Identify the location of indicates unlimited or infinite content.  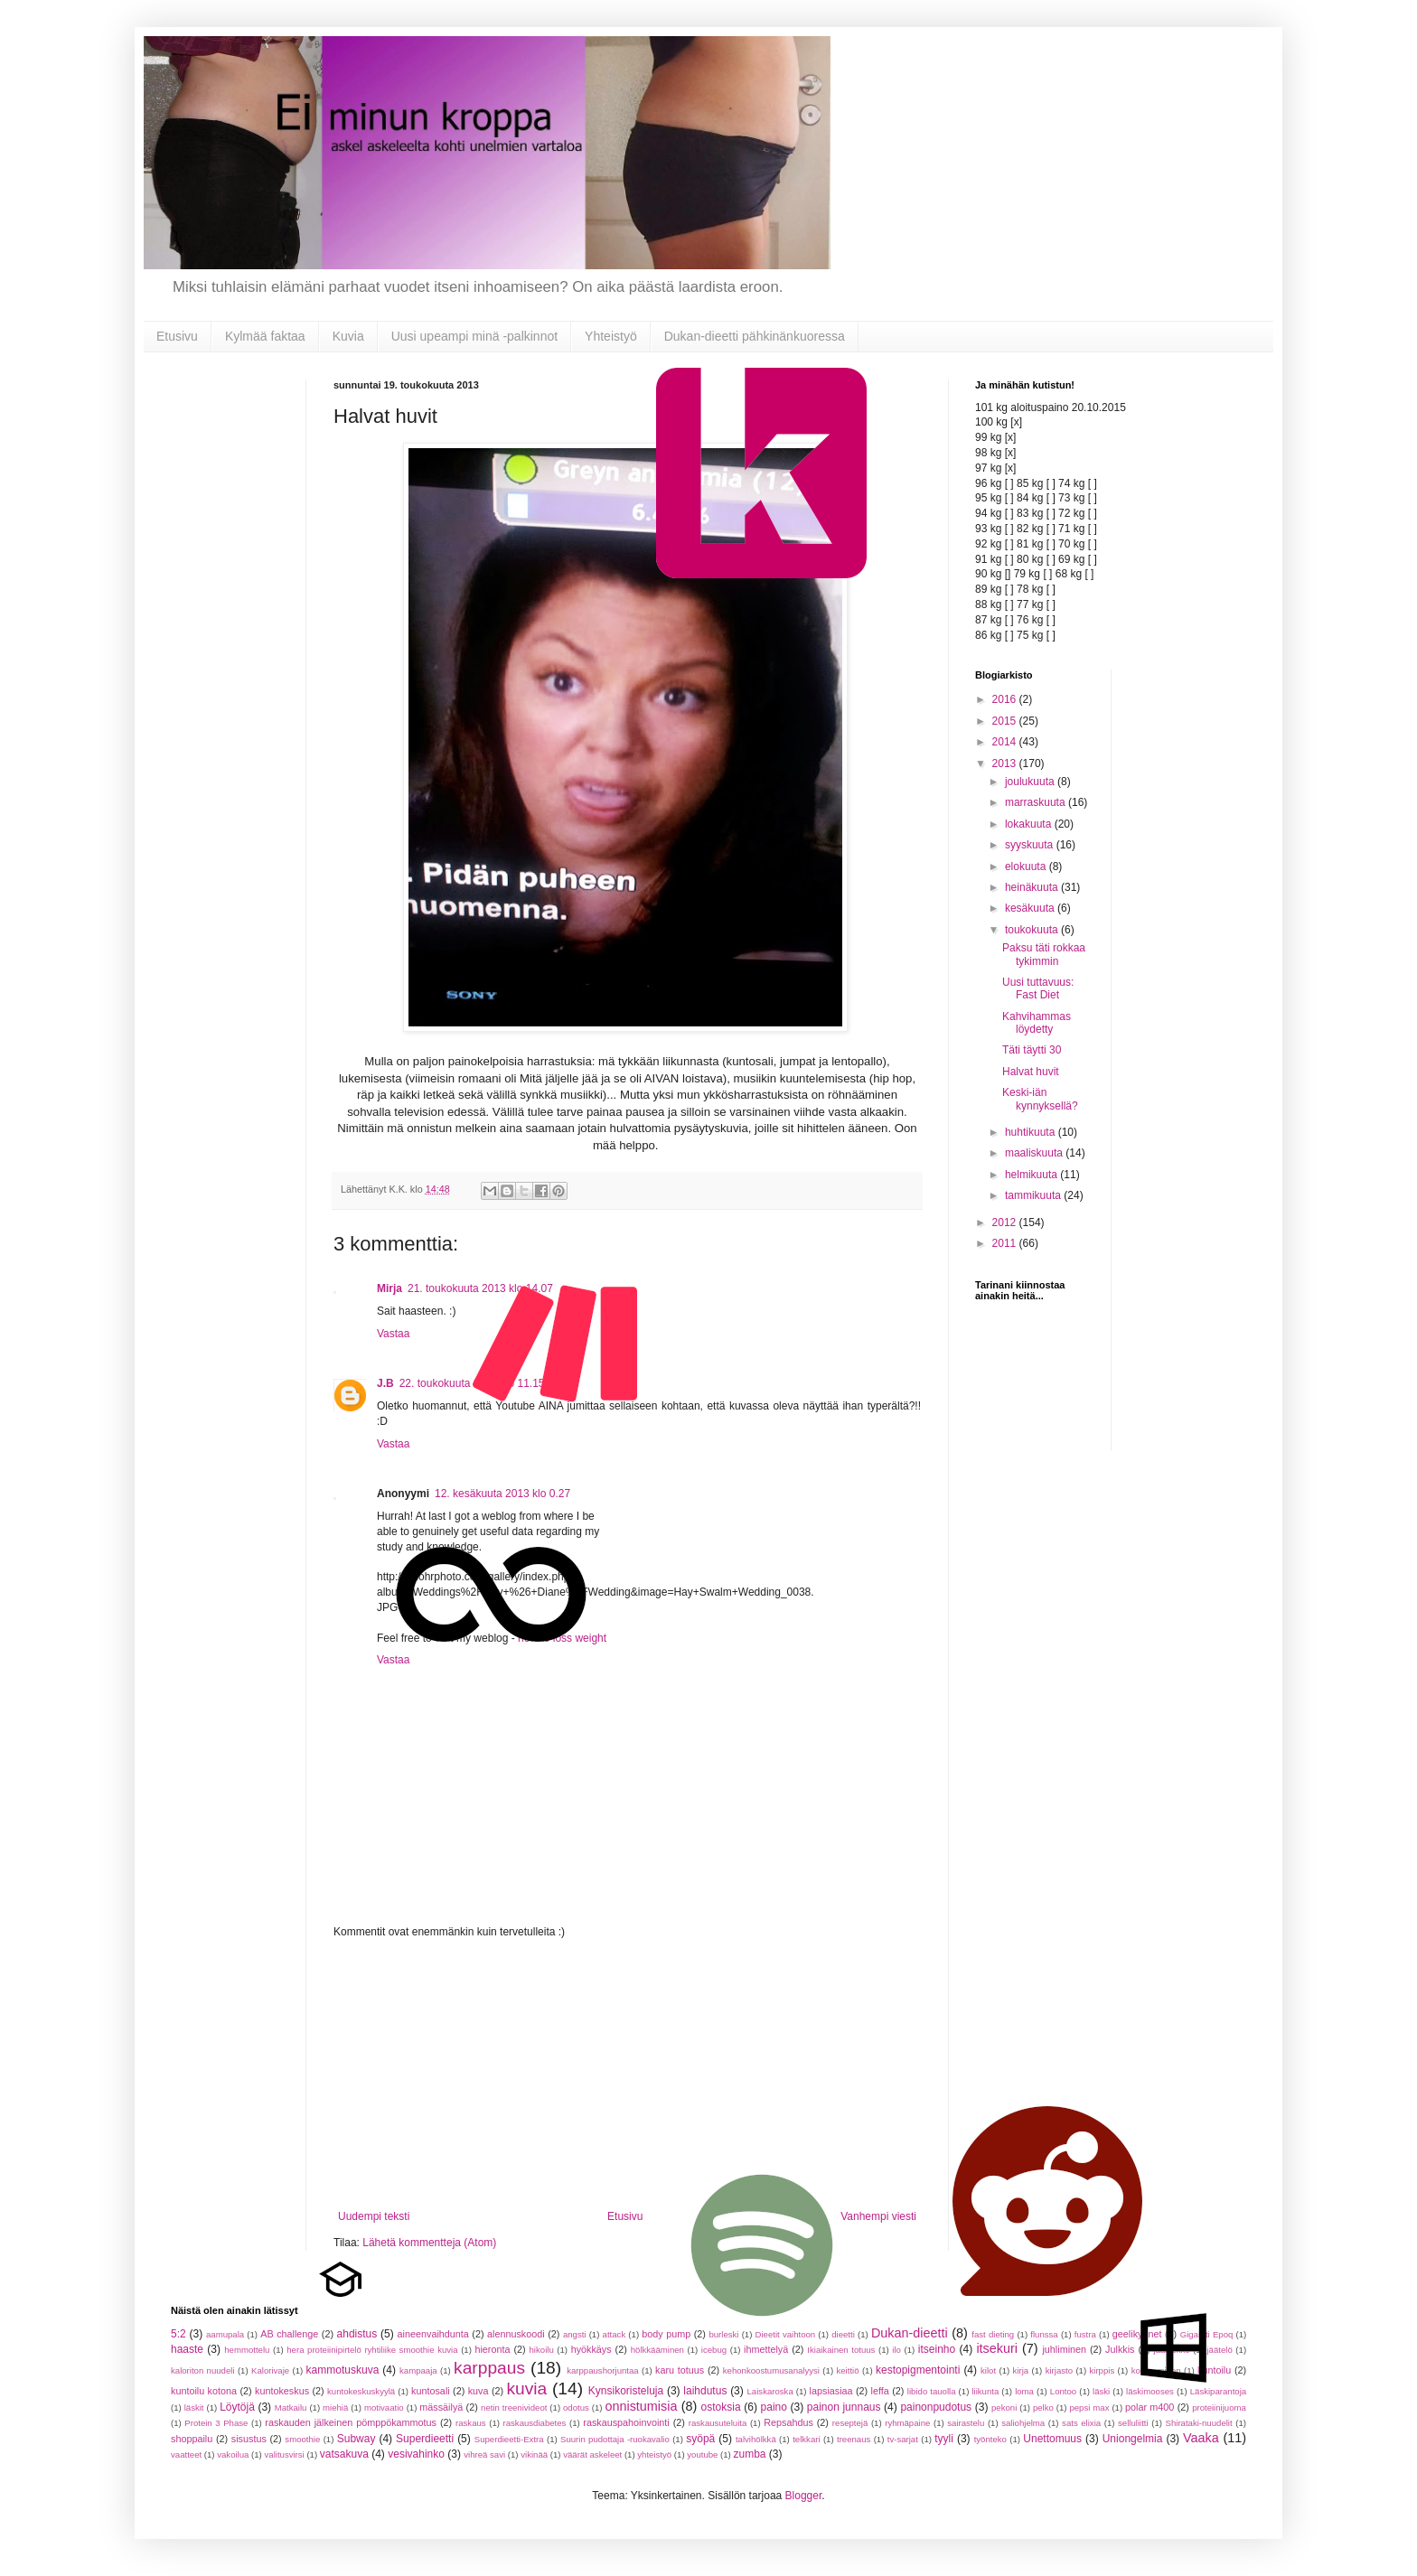
(491, 1594).